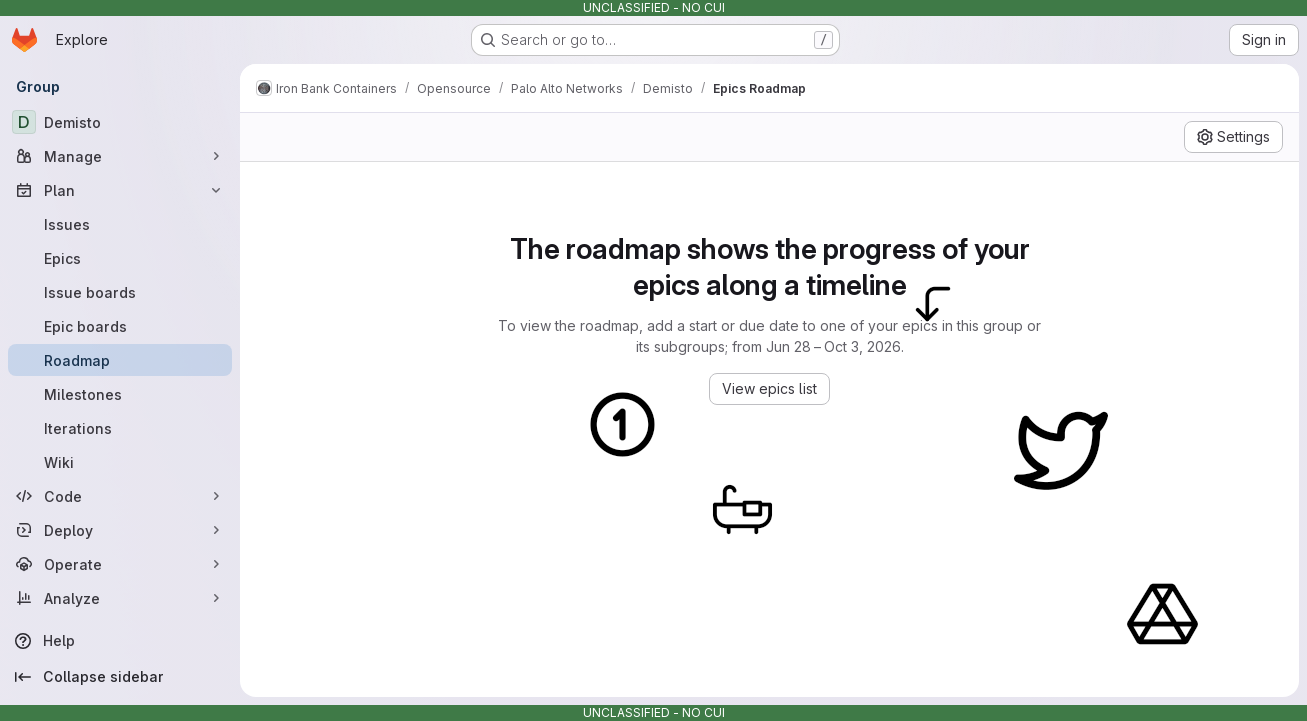 This screenshot has width=1307, height=721. I want to click on open Google Drive, so click(1162, 616).